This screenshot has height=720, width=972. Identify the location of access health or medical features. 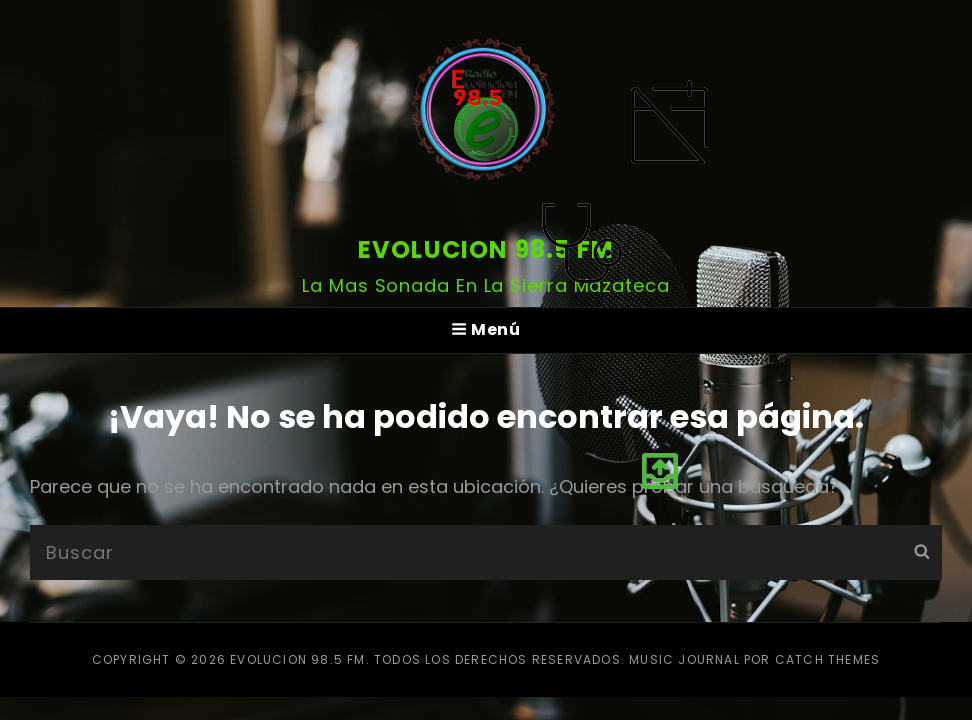
(576, 240).